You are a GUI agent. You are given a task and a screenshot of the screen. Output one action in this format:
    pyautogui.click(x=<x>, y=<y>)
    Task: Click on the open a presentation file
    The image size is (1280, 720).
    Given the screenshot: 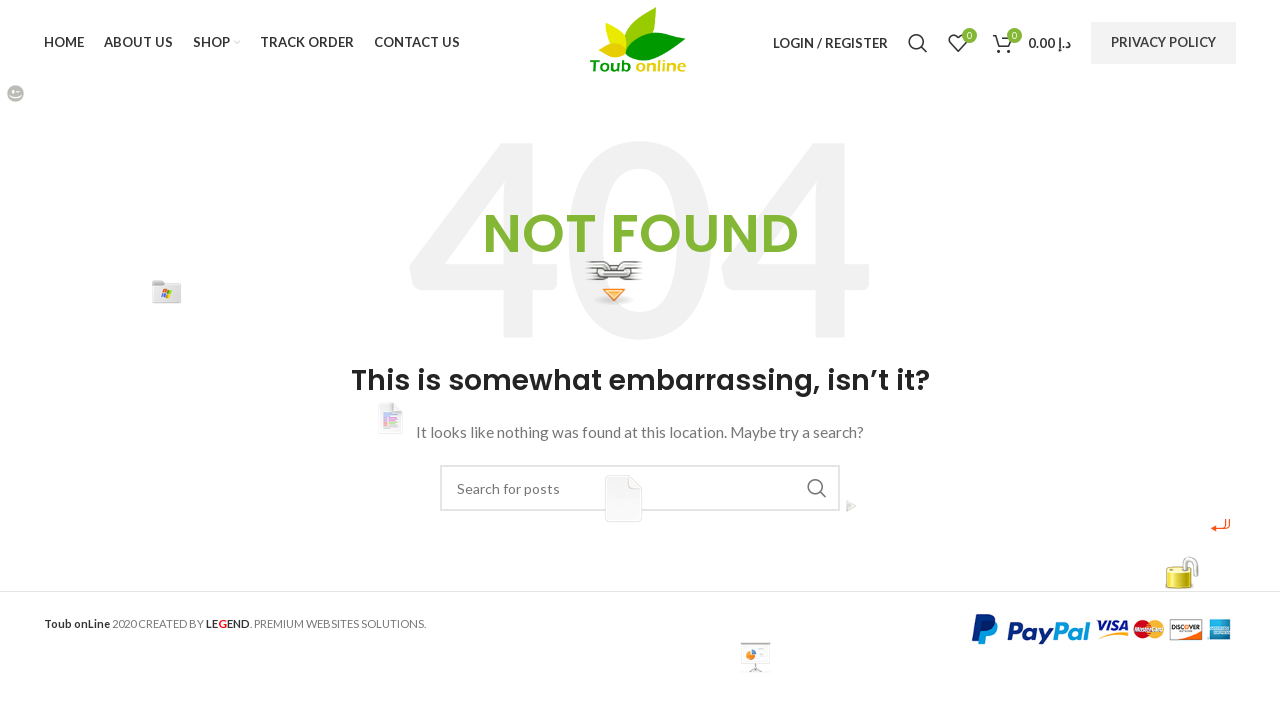 What is the action you would take?
    pyautogui.click(x=755, y=656)
    